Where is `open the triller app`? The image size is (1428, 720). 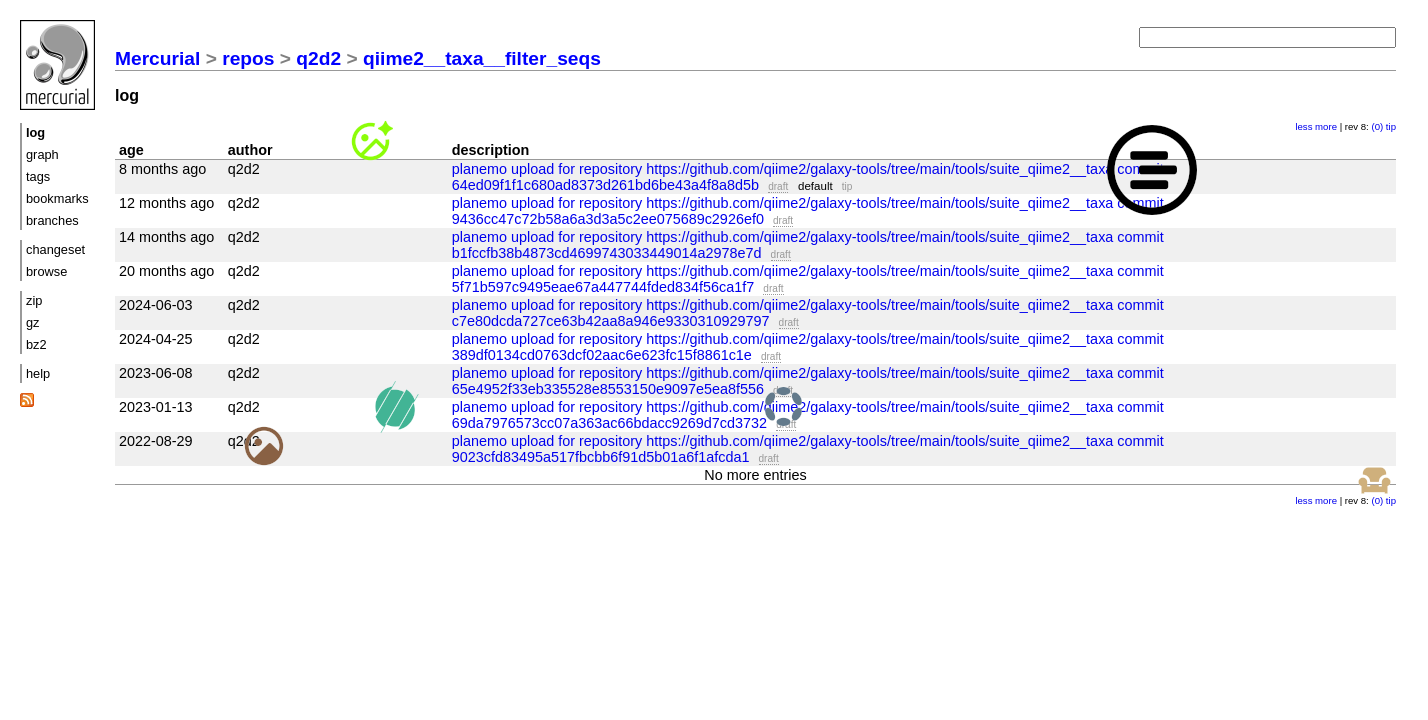
open the triller app is located at coordinates (397, 407).